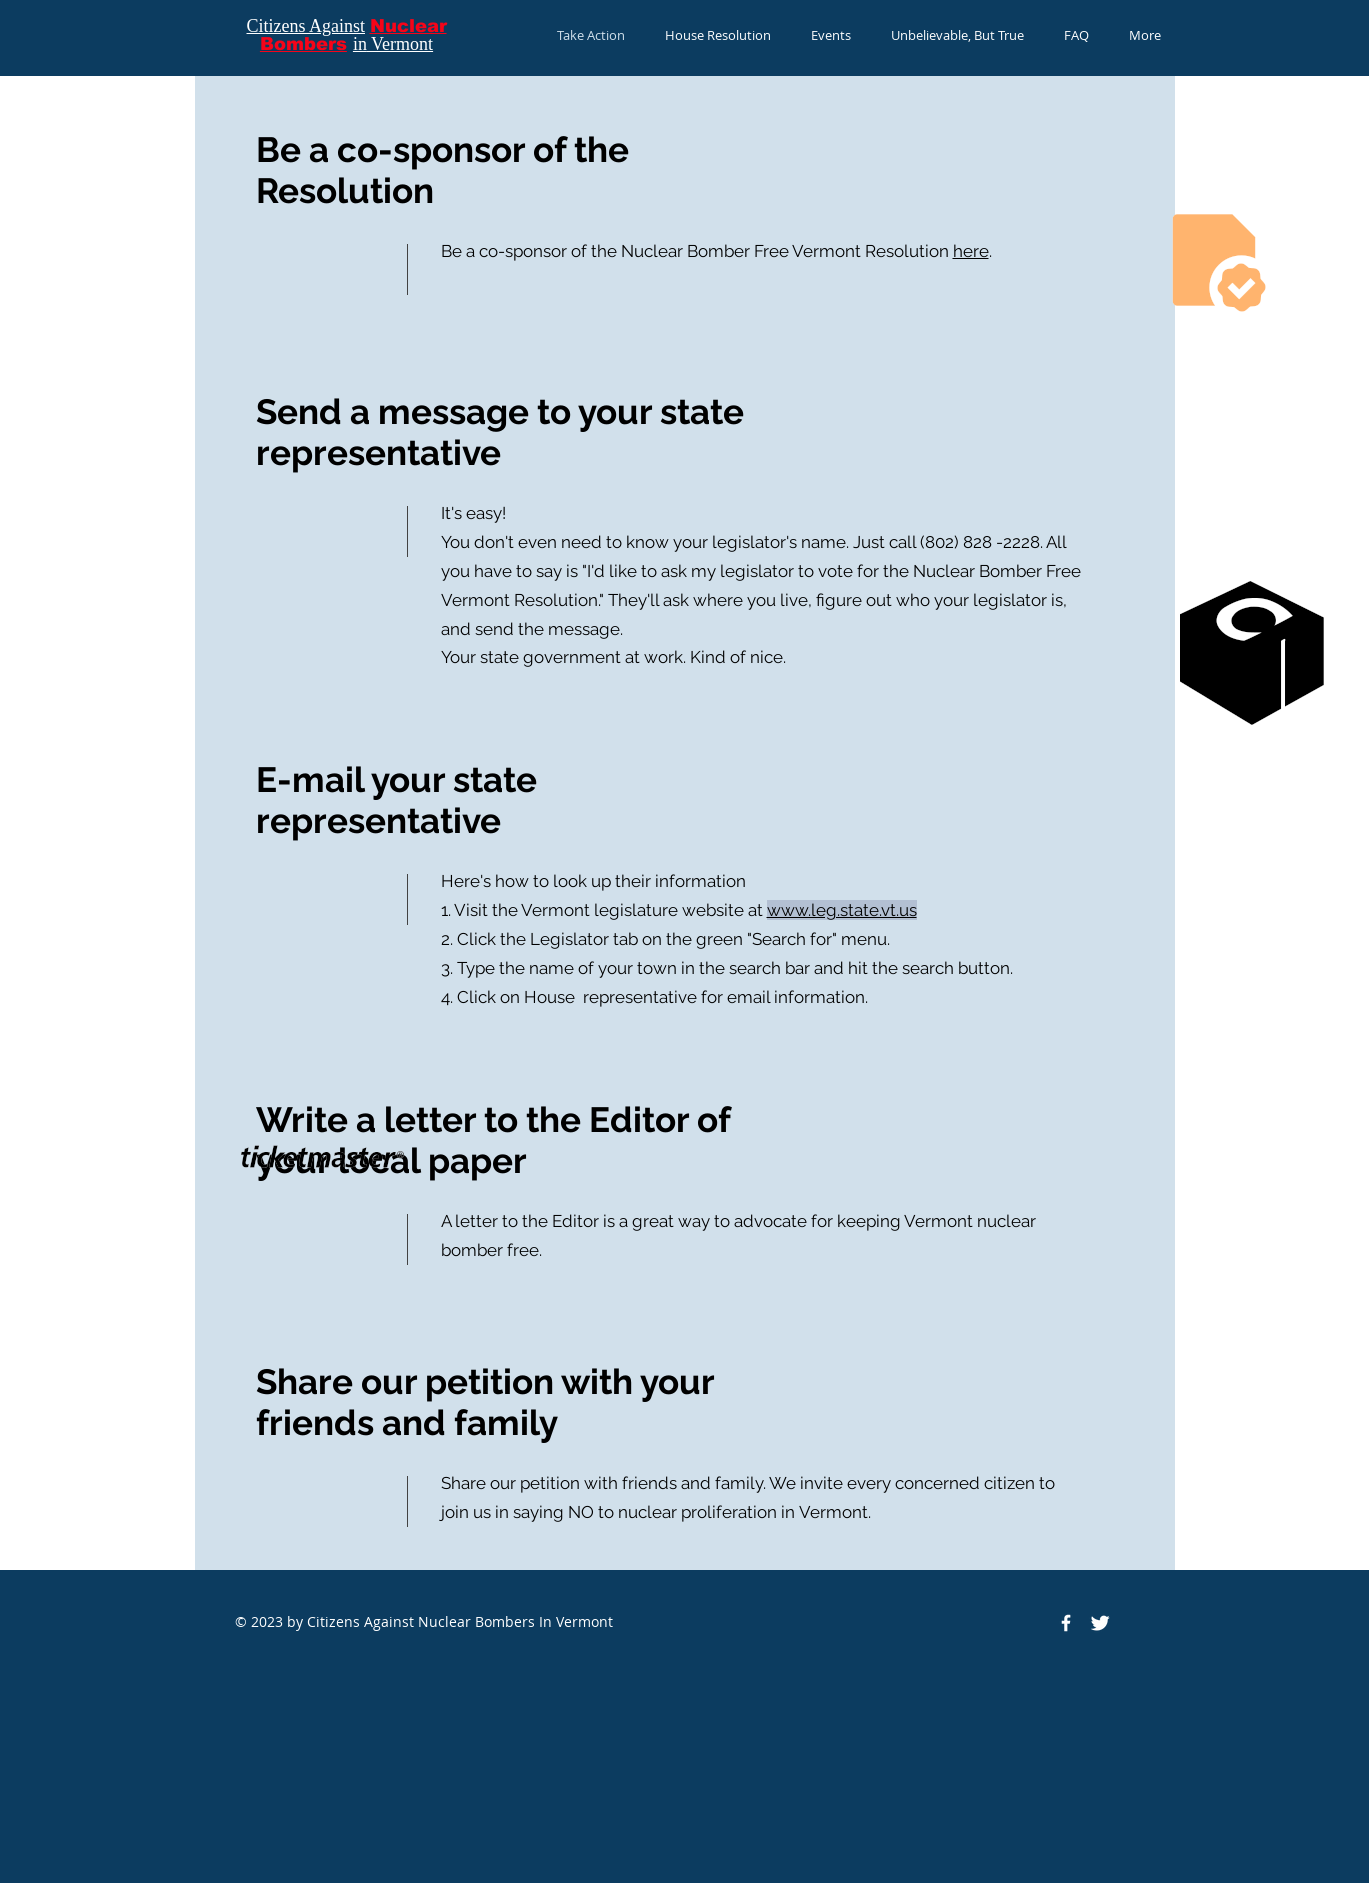 The height and width of the screenshot is (1883, 1369). Describe the element at coordinates (1252, 653) in the screenshot. I see `conan c/c++ package manager logo` at that location.